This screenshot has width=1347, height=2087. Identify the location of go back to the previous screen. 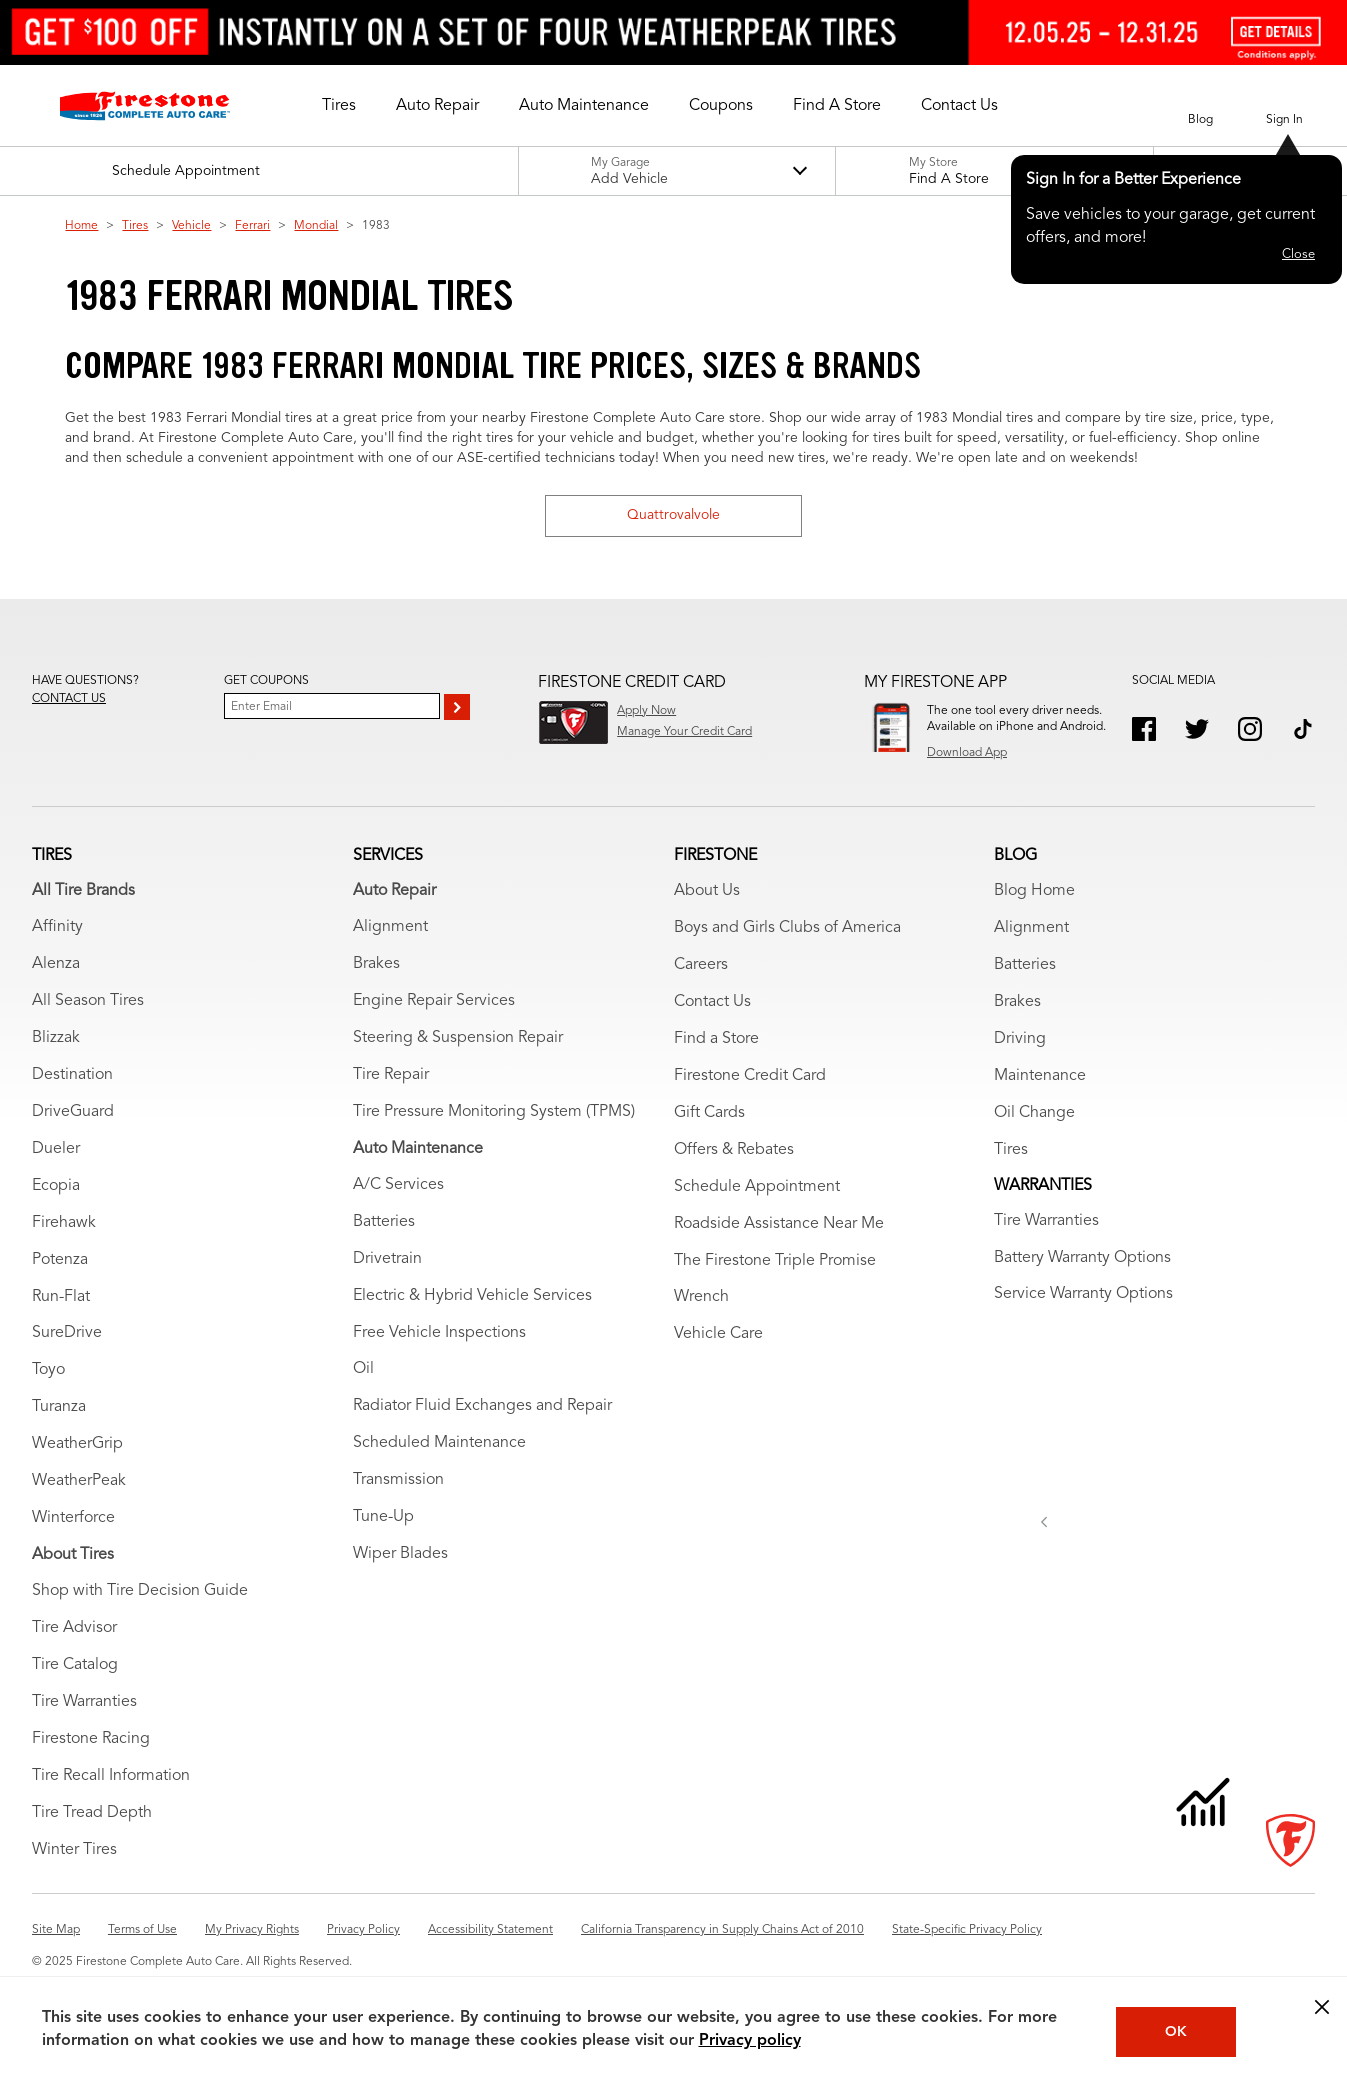
(1044, 1522).